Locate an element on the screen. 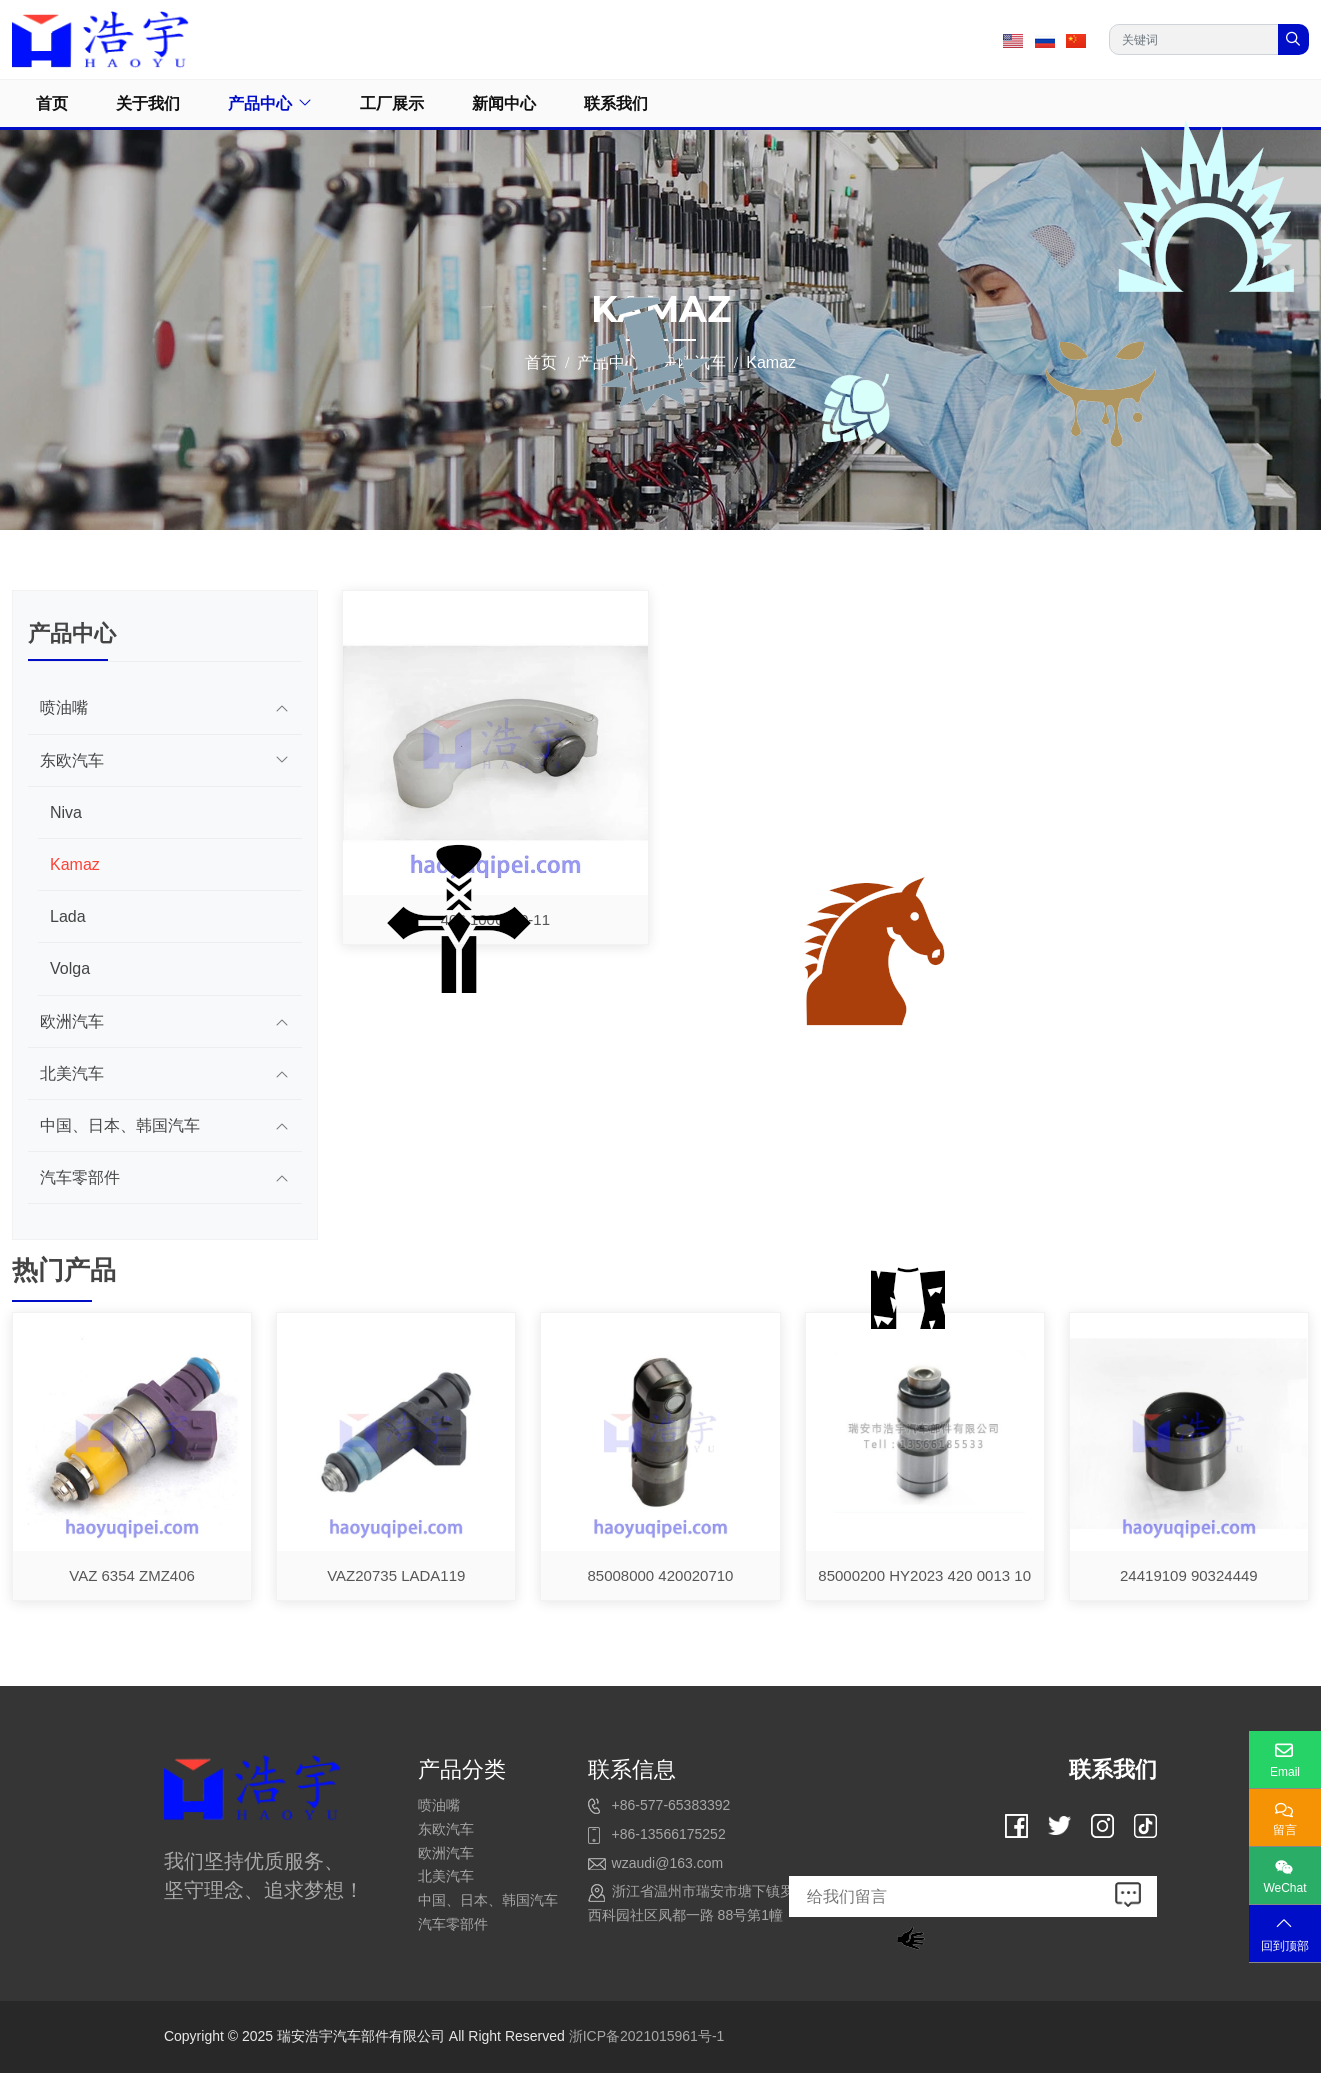 This screenshot has width=1321, height=2073. indicates beer or brewing-related content is located at coordinates (856, 408).